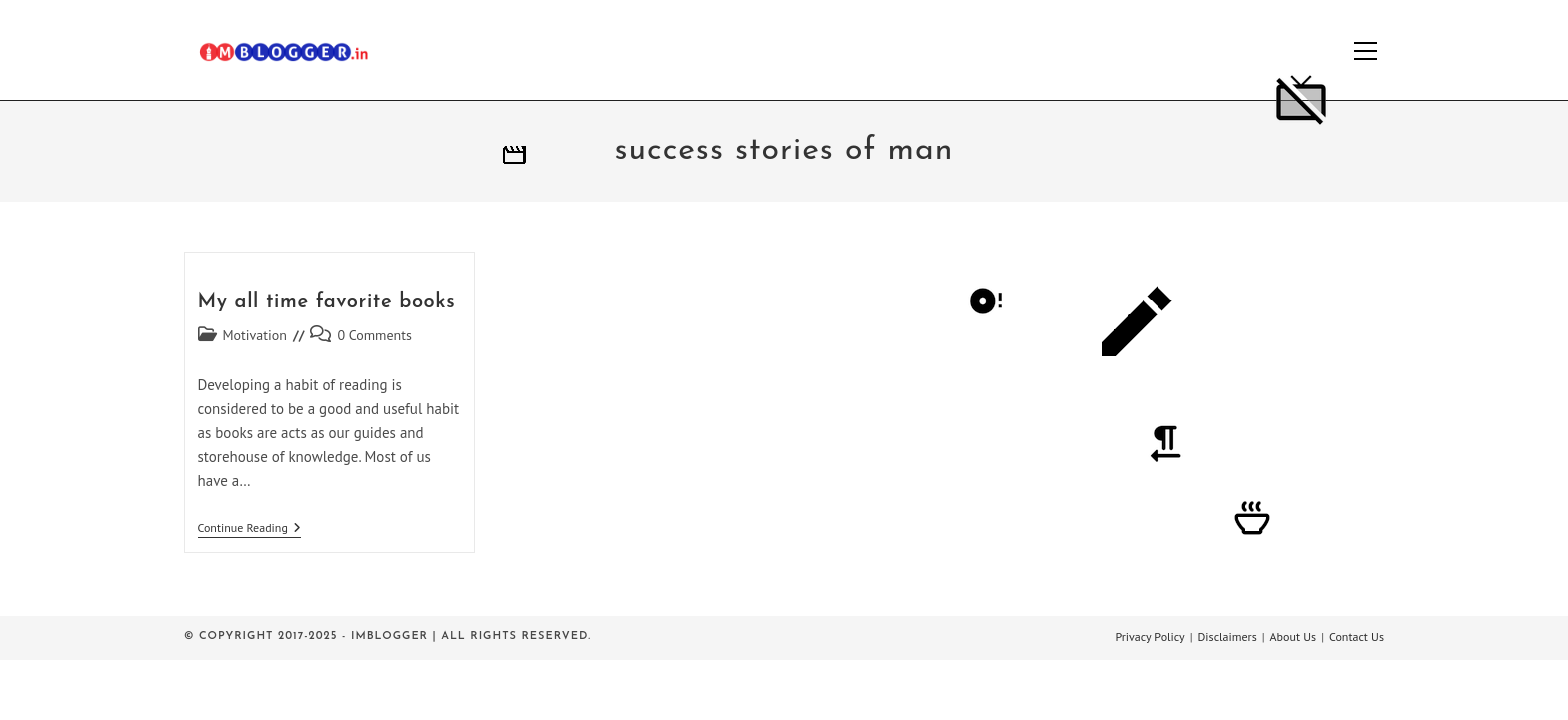  I want to click on tv is currently off or unavailable, so click(1301, 100).